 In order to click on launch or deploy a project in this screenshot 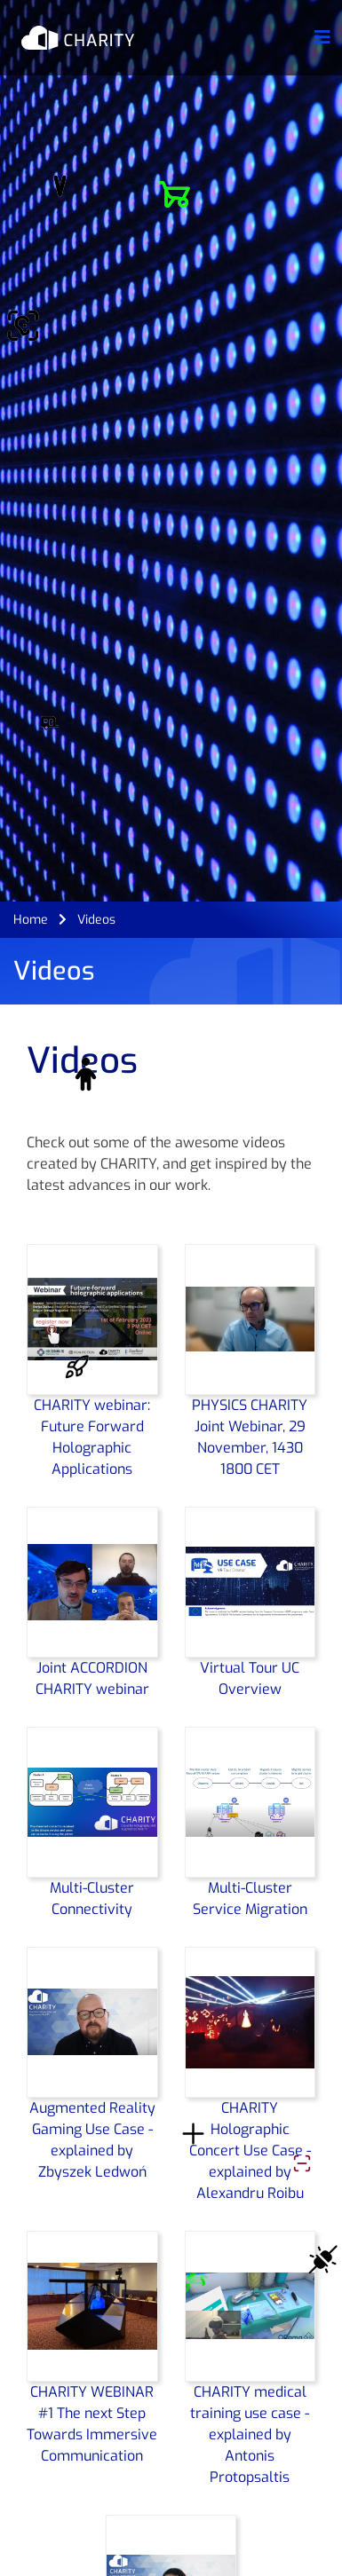, I will do `click(76, 1367)`.